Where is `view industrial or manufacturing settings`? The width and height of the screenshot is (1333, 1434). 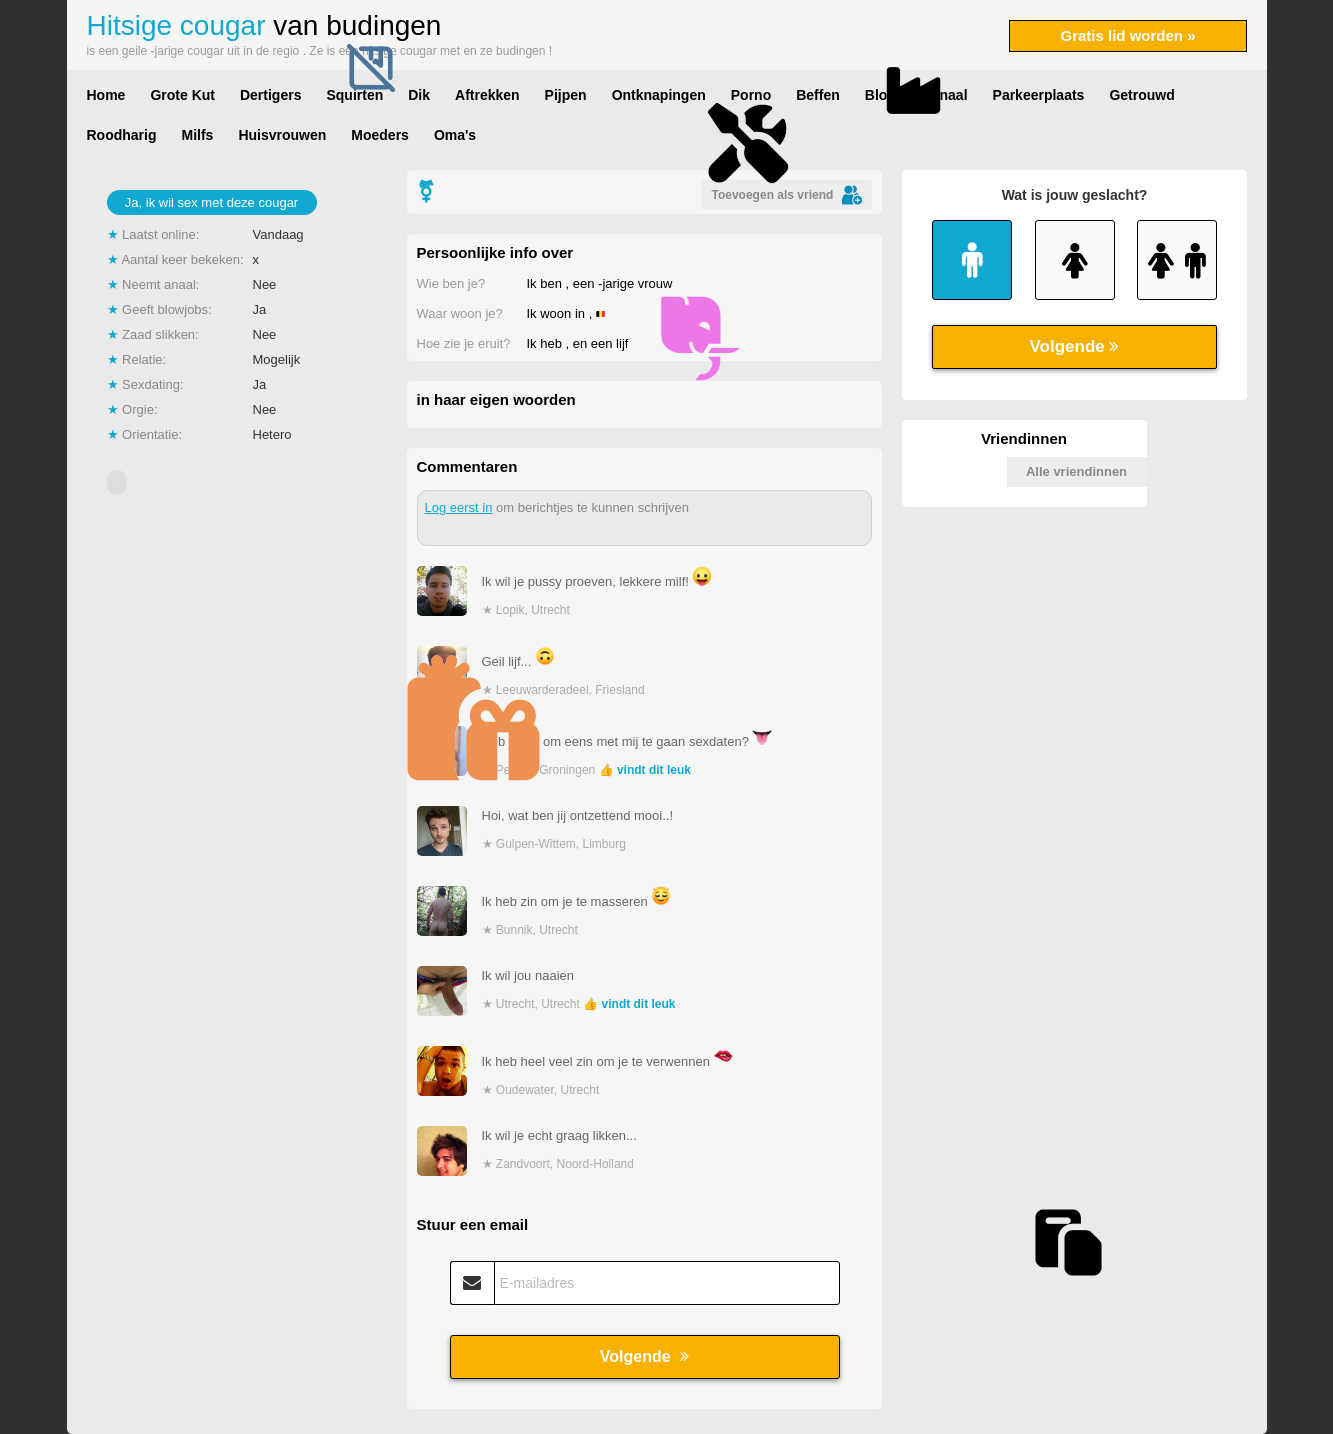 view industrial or manufacturing settings is located at coordinates (913, 90).